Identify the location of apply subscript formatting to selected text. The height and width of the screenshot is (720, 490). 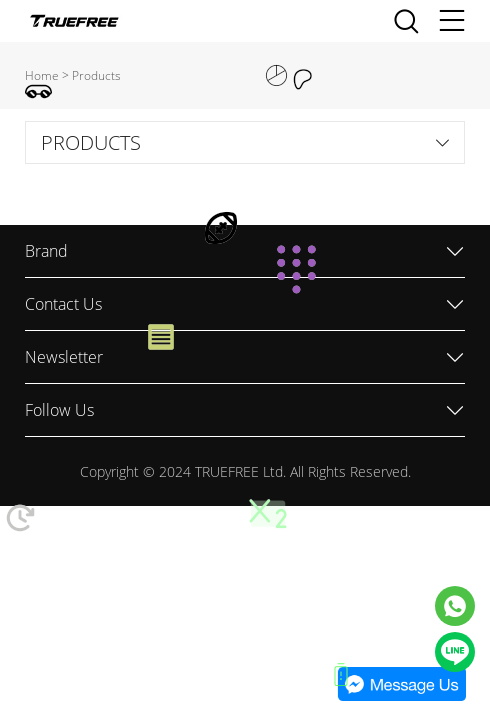
(266, 513).